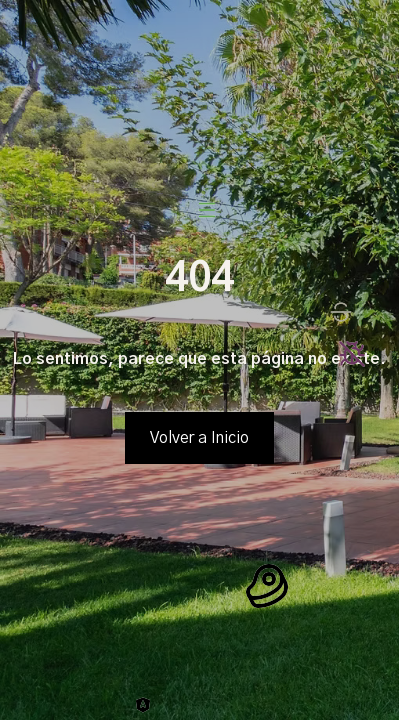 The image size is (399, 720). What do you see at coordinates (143, 705) in the screenshot?
I see `angular framework logo` at bounding box center [143, 705].